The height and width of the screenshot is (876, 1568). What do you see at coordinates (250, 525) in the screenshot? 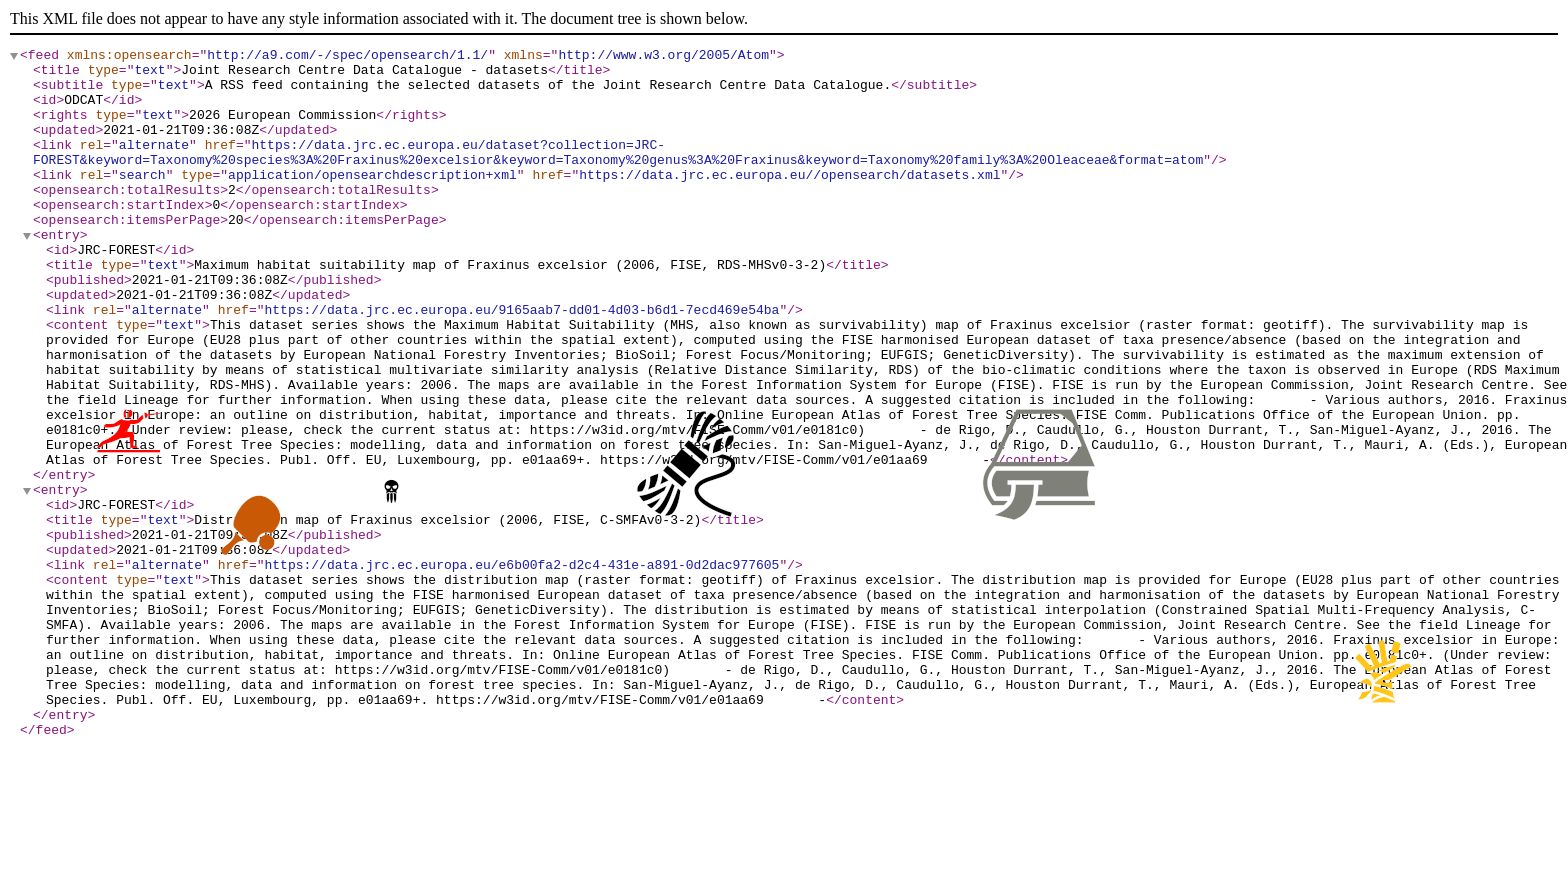
I see `access table tennis or ping pong game` at bounding box center [250, 525].